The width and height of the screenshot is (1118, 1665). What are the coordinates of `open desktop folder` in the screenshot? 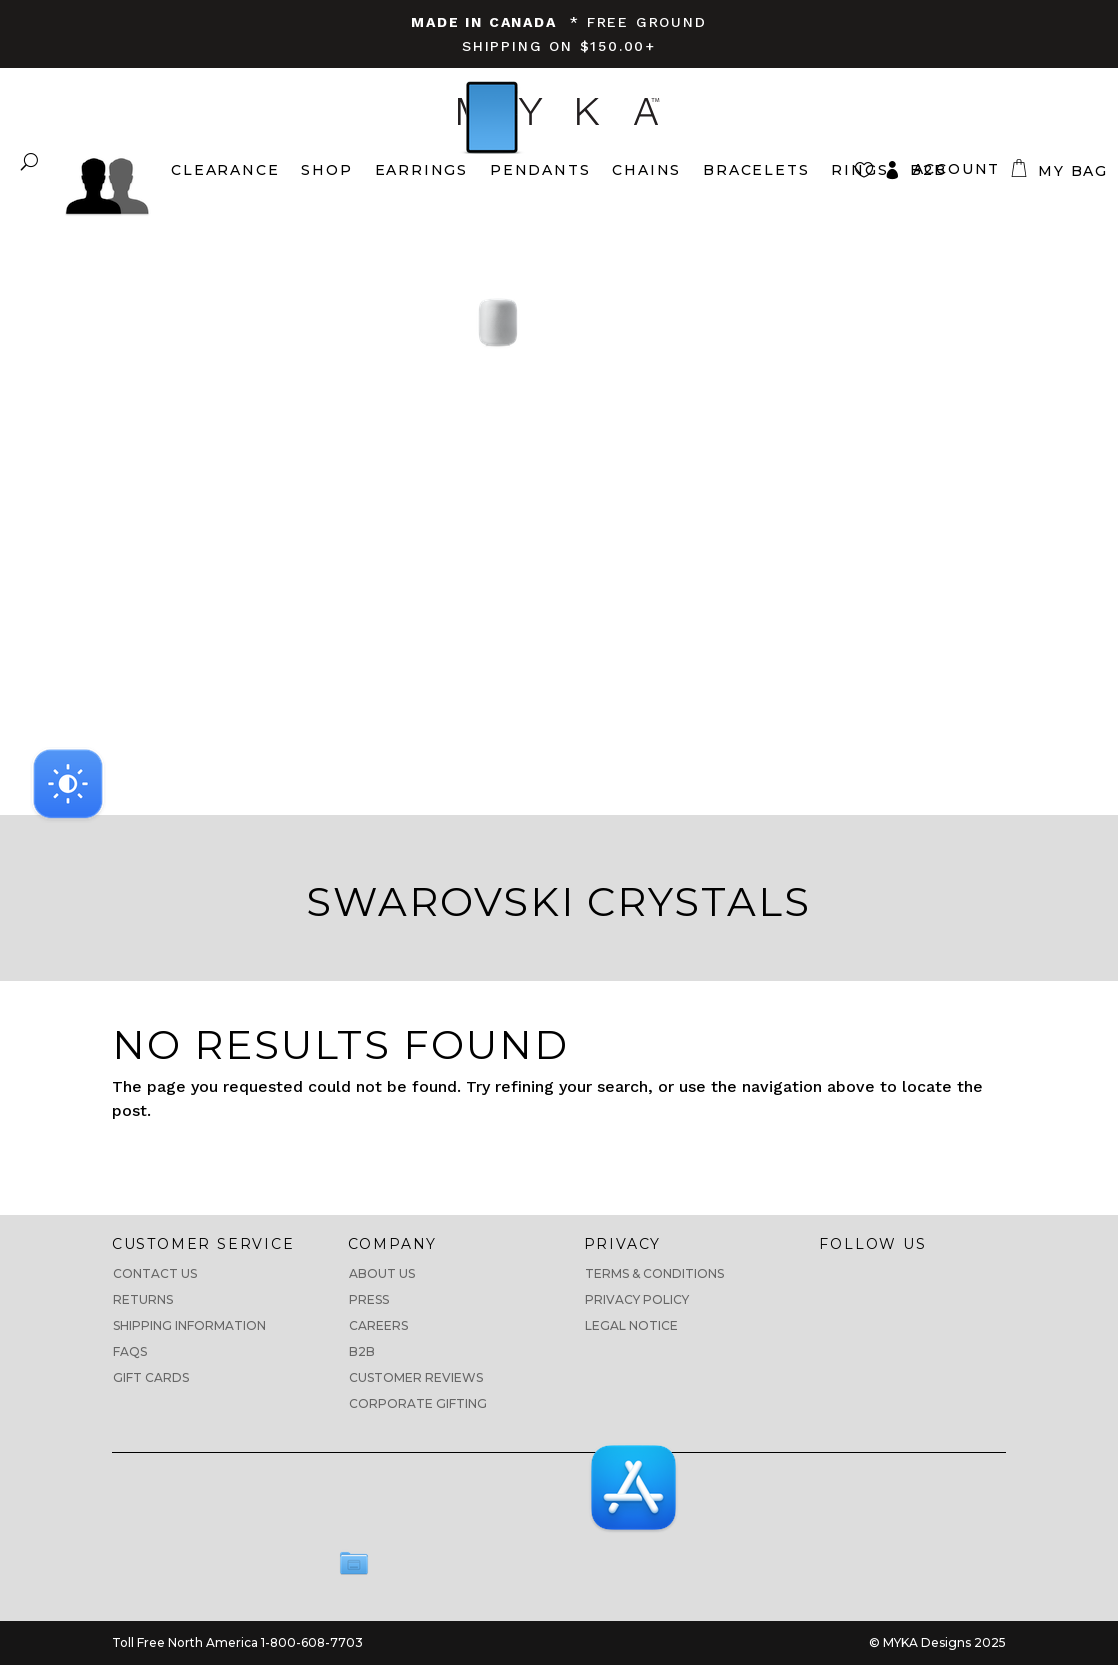 It's located at (354, 1563).